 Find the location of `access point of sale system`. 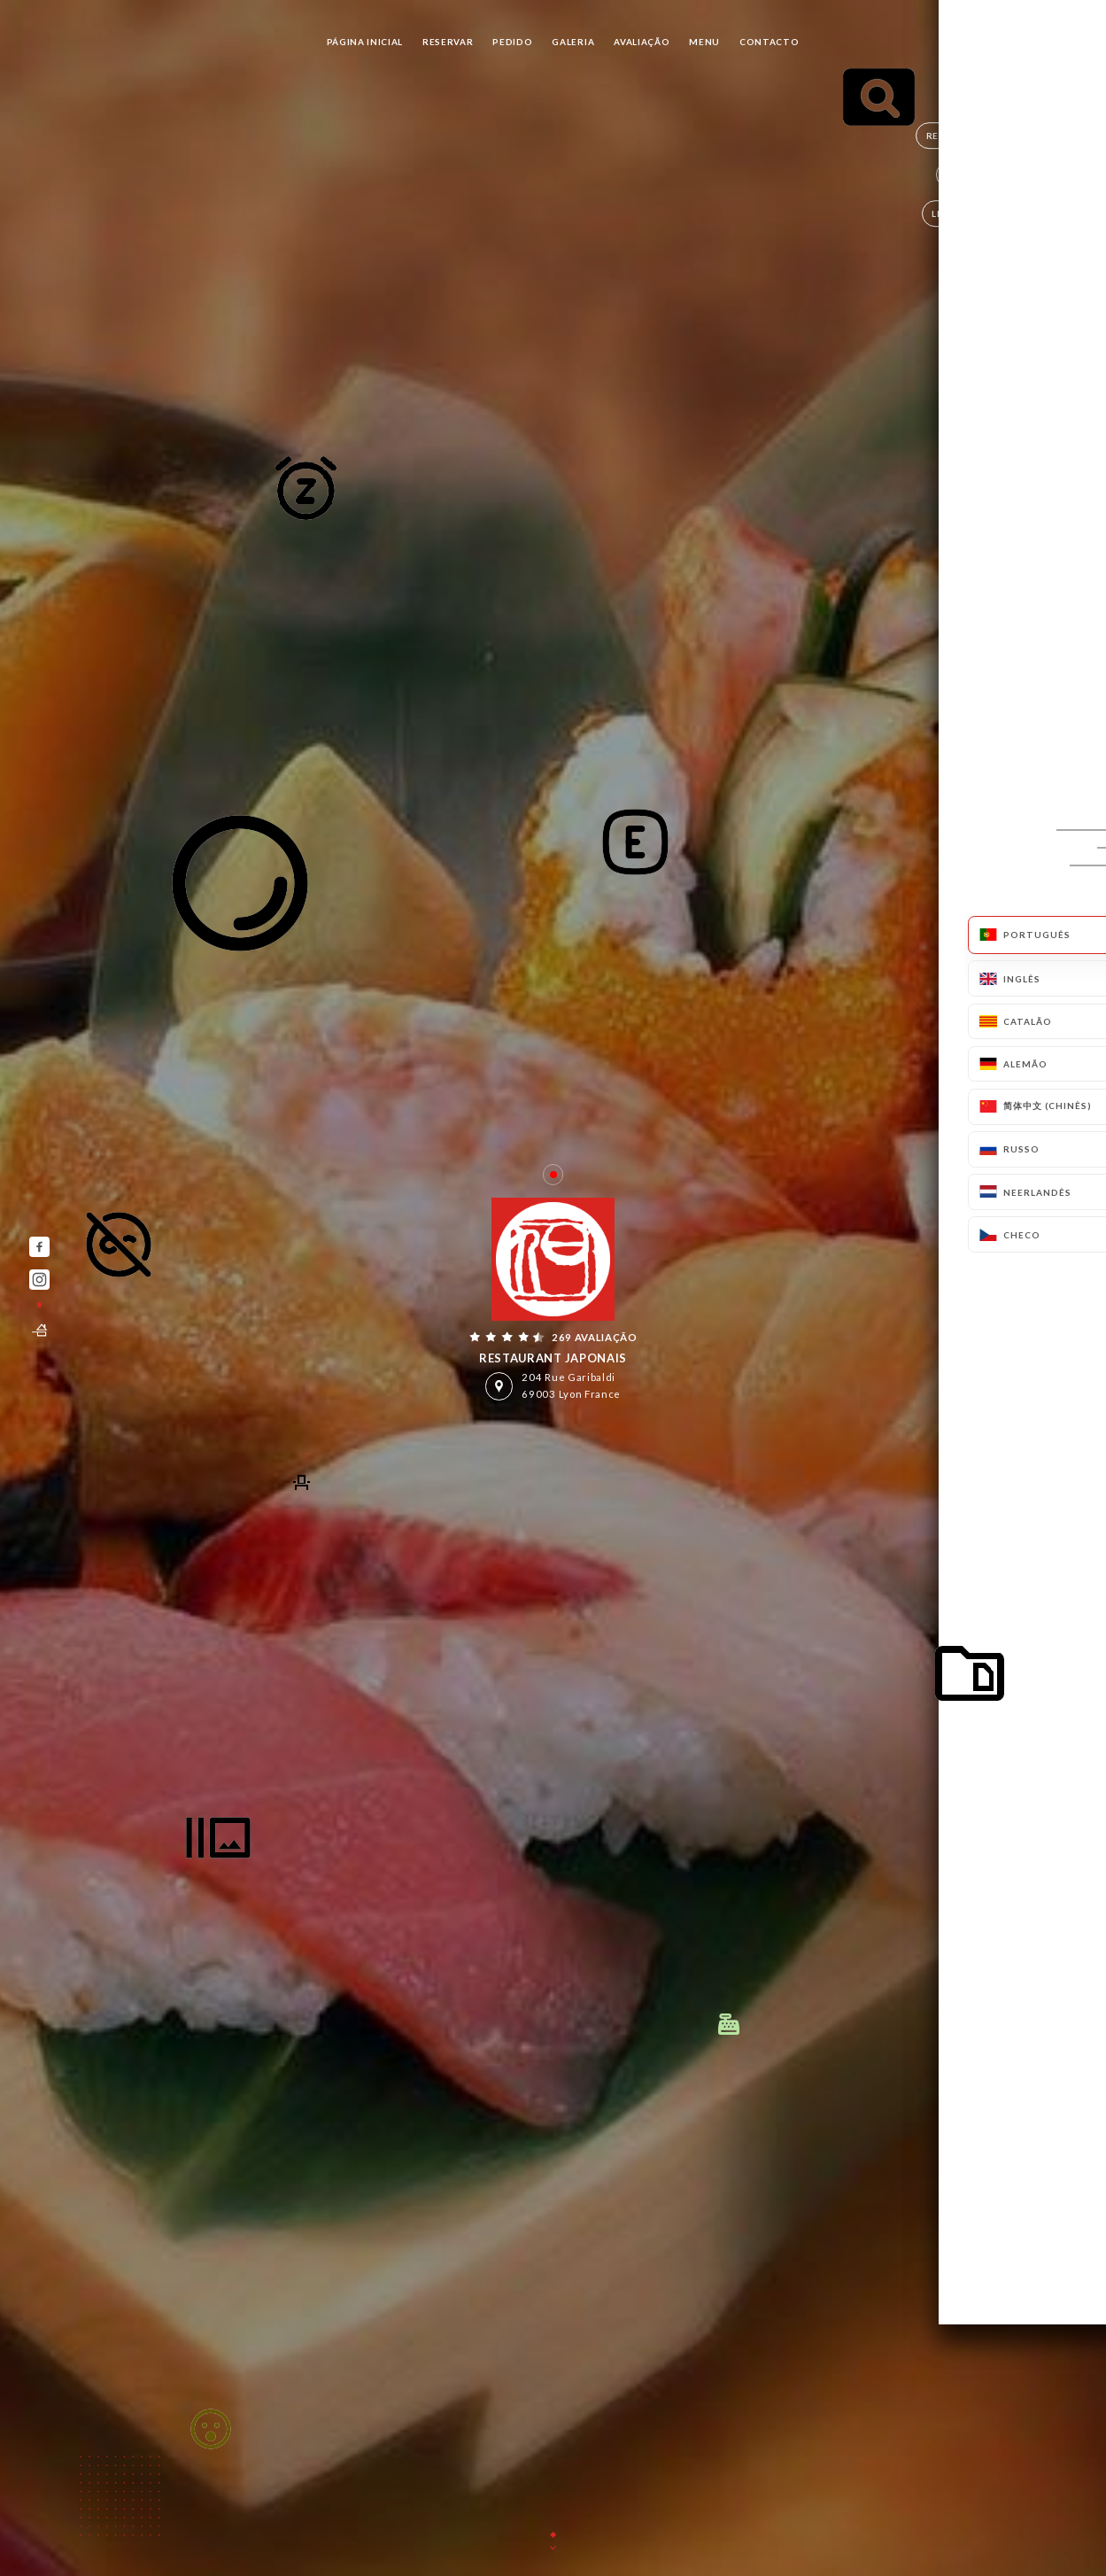

access point of sale system is located at coordinates (729, 2024).